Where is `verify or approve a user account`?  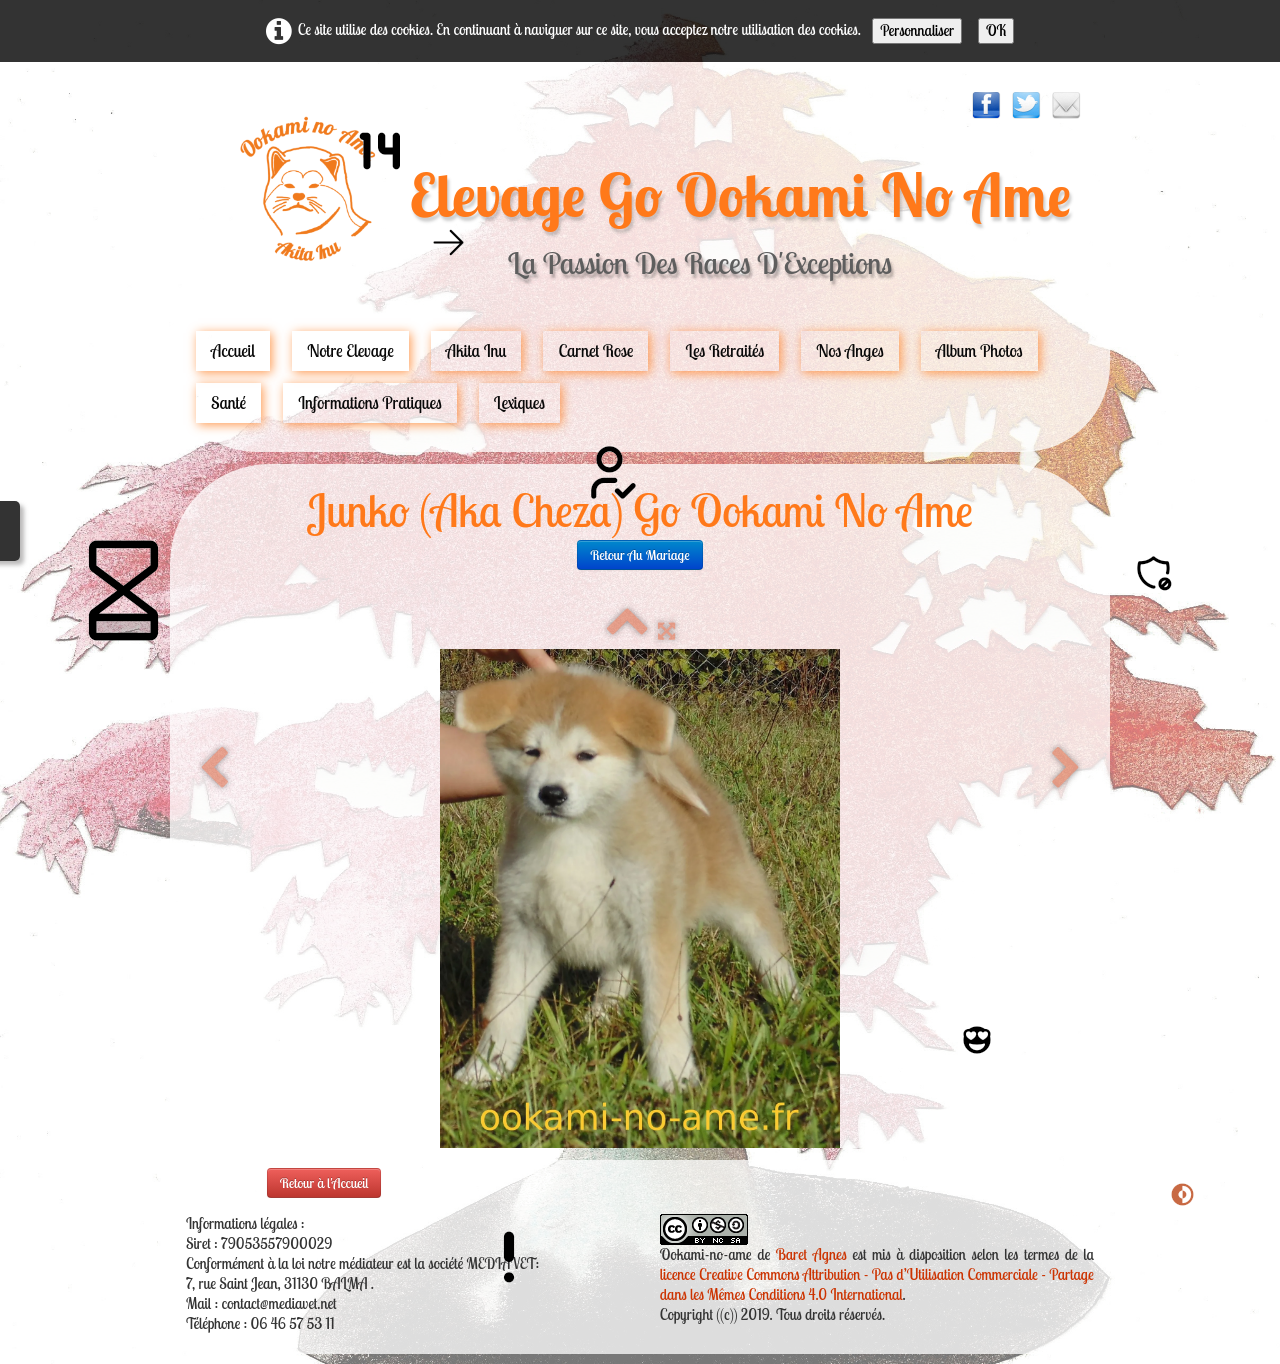
verify or approve a user account is located at coordinates (609, 472).